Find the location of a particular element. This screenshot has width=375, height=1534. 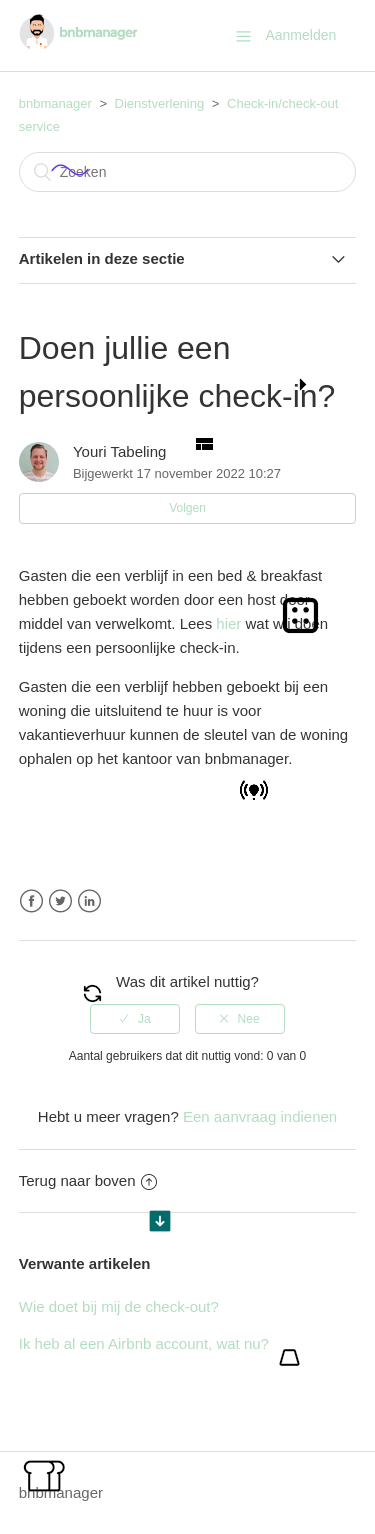

browse bakery or bread products is located at coordinates (45, 1476).